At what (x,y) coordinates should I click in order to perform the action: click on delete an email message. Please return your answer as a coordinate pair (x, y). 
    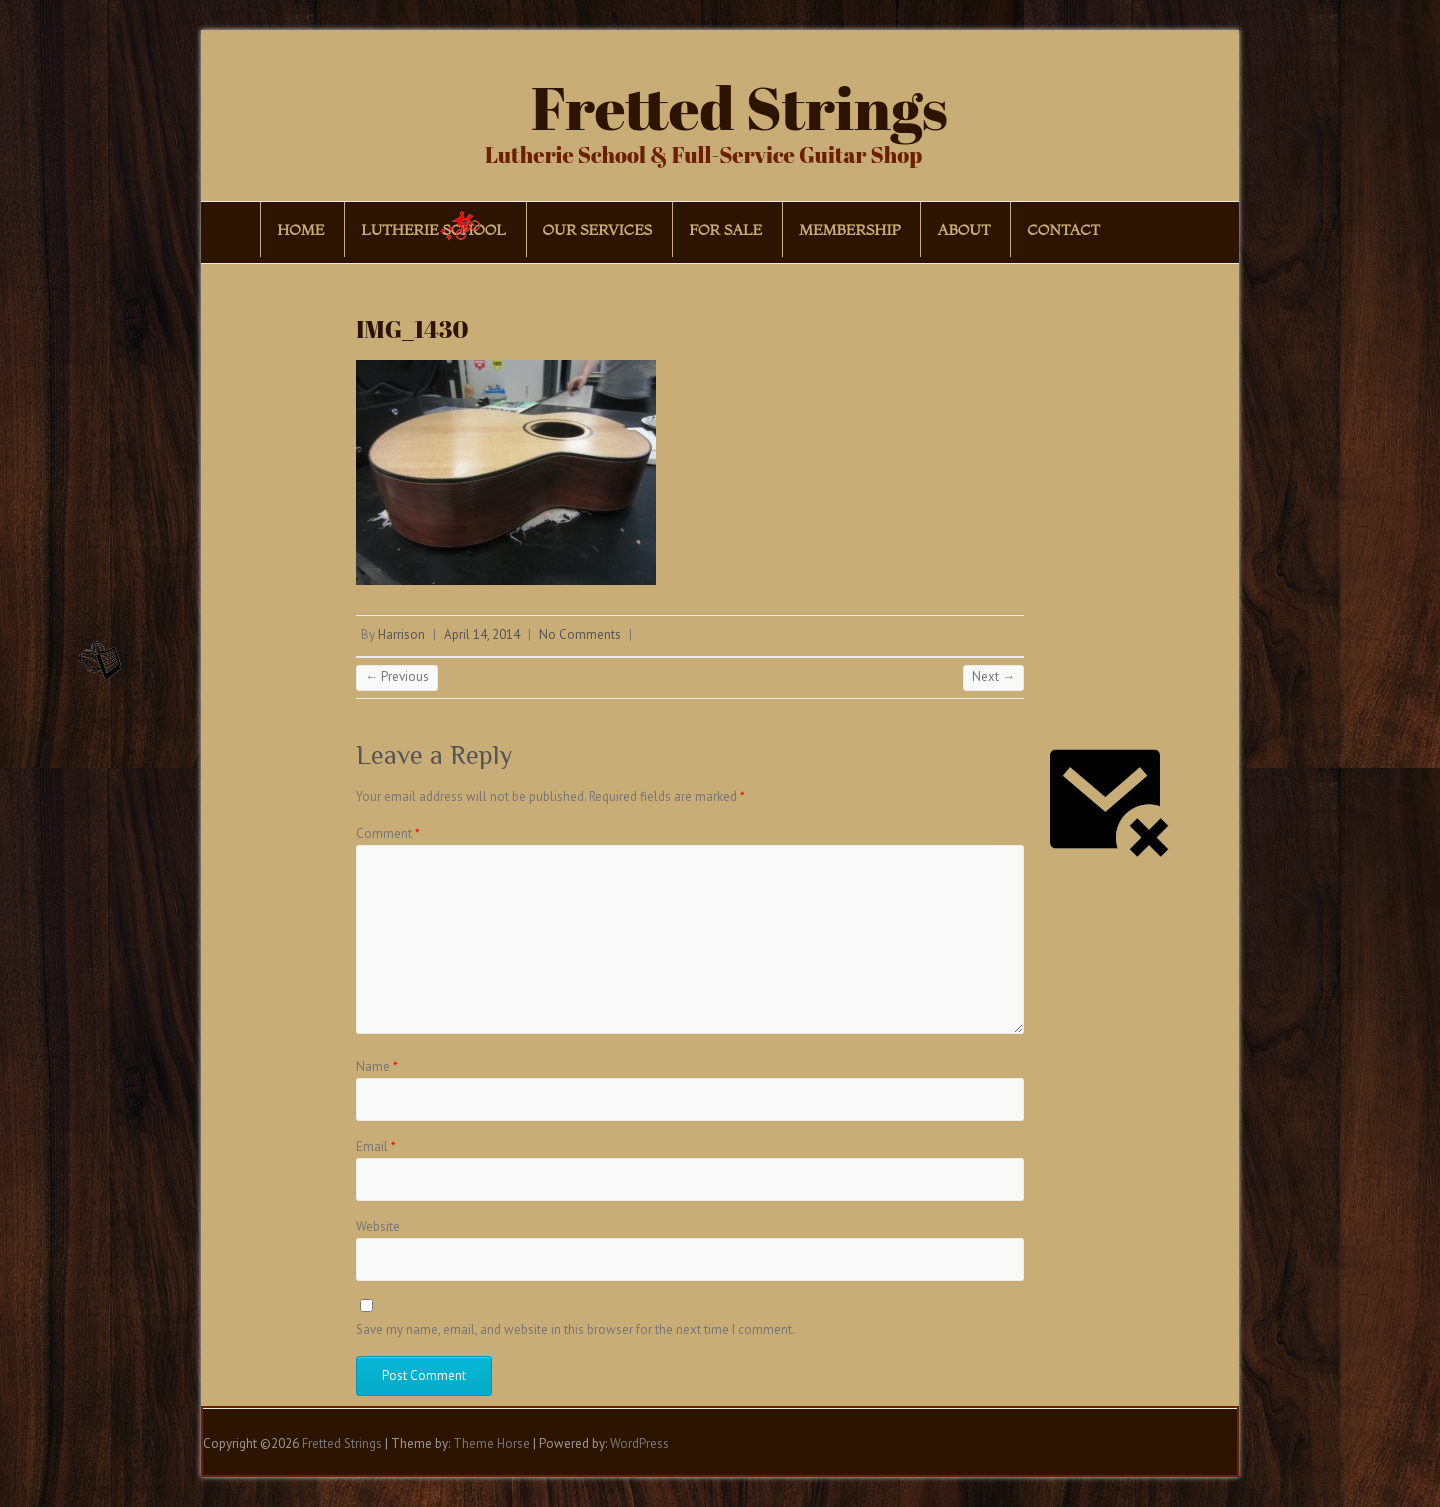
    Looking at the image, I should click on (1105, 799).